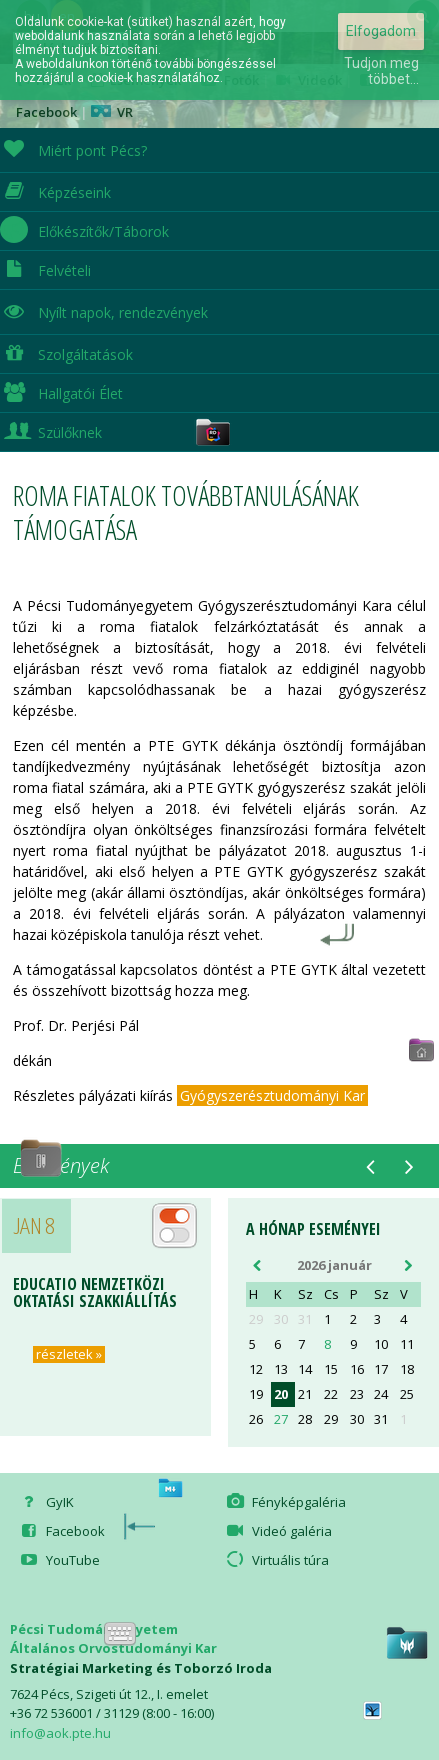 This screenshot has width=439, height=1760. I want to click on access keyboard settings, so click(120, 1634).